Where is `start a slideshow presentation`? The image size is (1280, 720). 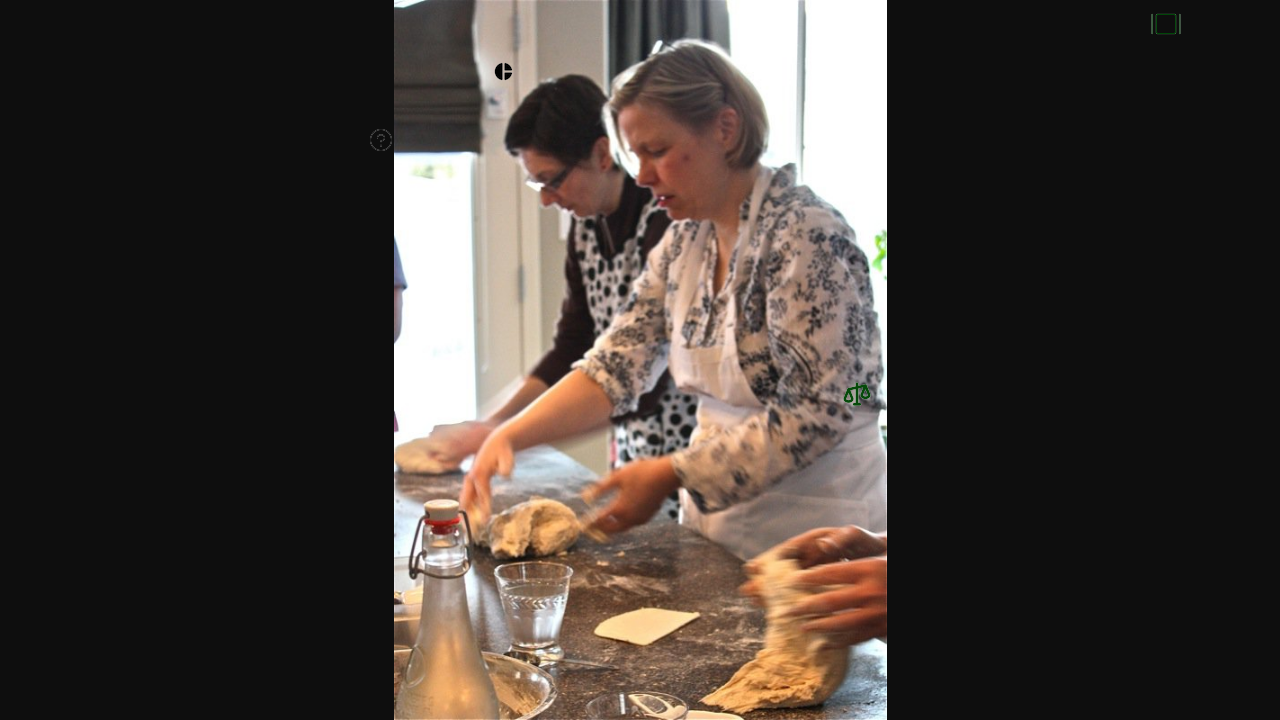 start a slideshow presentation is located at coordinates (1166, 24).